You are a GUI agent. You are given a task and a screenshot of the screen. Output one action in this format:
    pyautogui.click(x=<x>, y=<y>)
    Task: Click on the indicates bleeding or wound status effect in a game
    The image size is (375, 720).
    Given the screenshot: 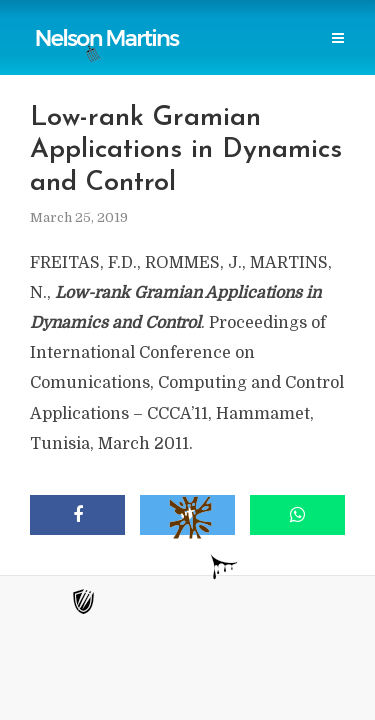 What is the action you would take?
    pyautogui.click(x=224, y=566)
    